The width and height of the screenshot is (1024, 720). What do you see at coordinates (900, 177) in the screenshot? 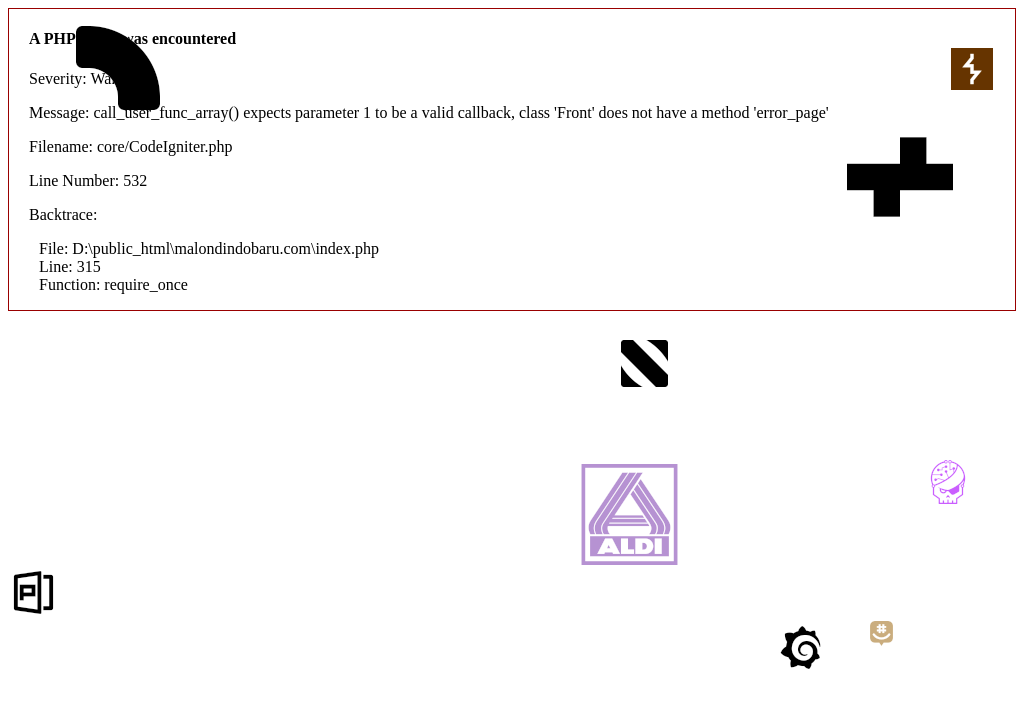
I see `CrateDB database platform logo` at bounding box center [900, 177].